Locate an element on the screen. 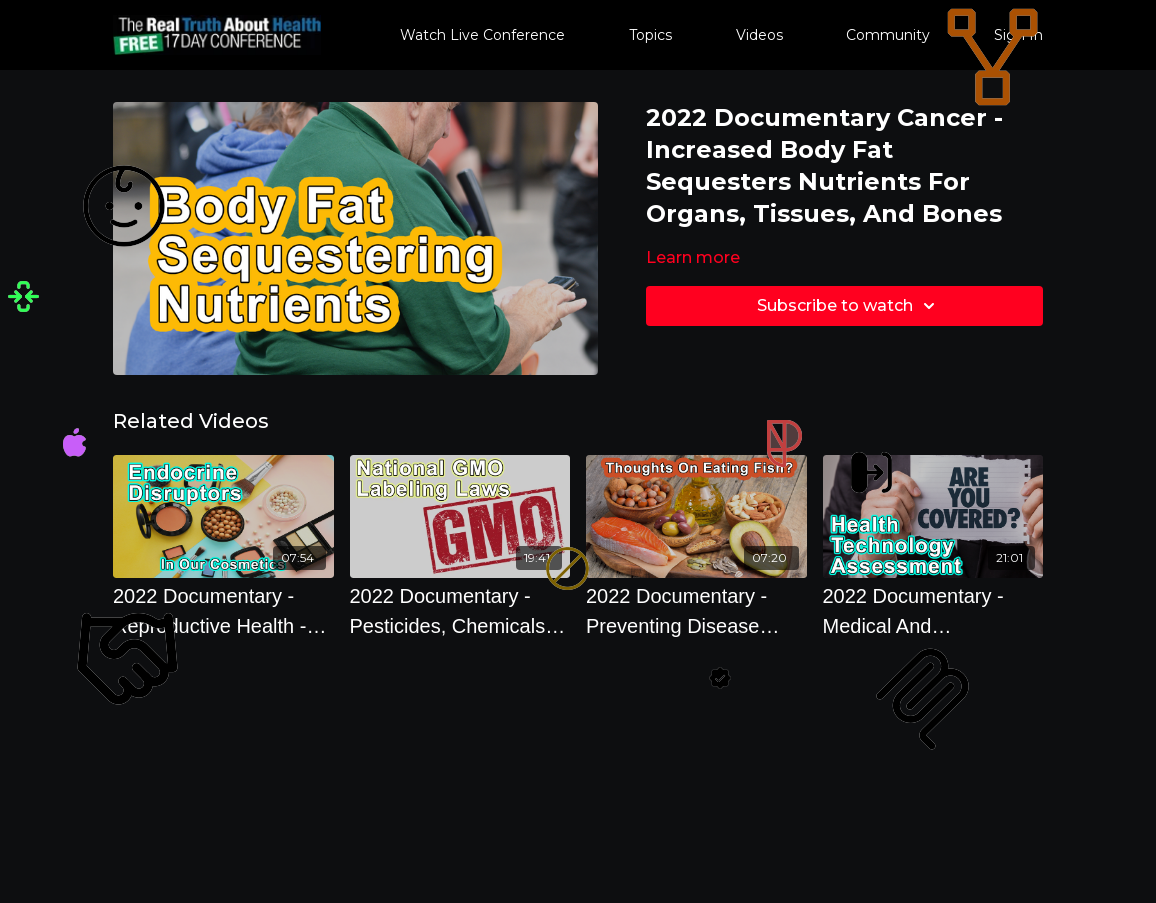 The image size is (1156, 903). connect to model context protocol services is located at coordinates (922, 698).